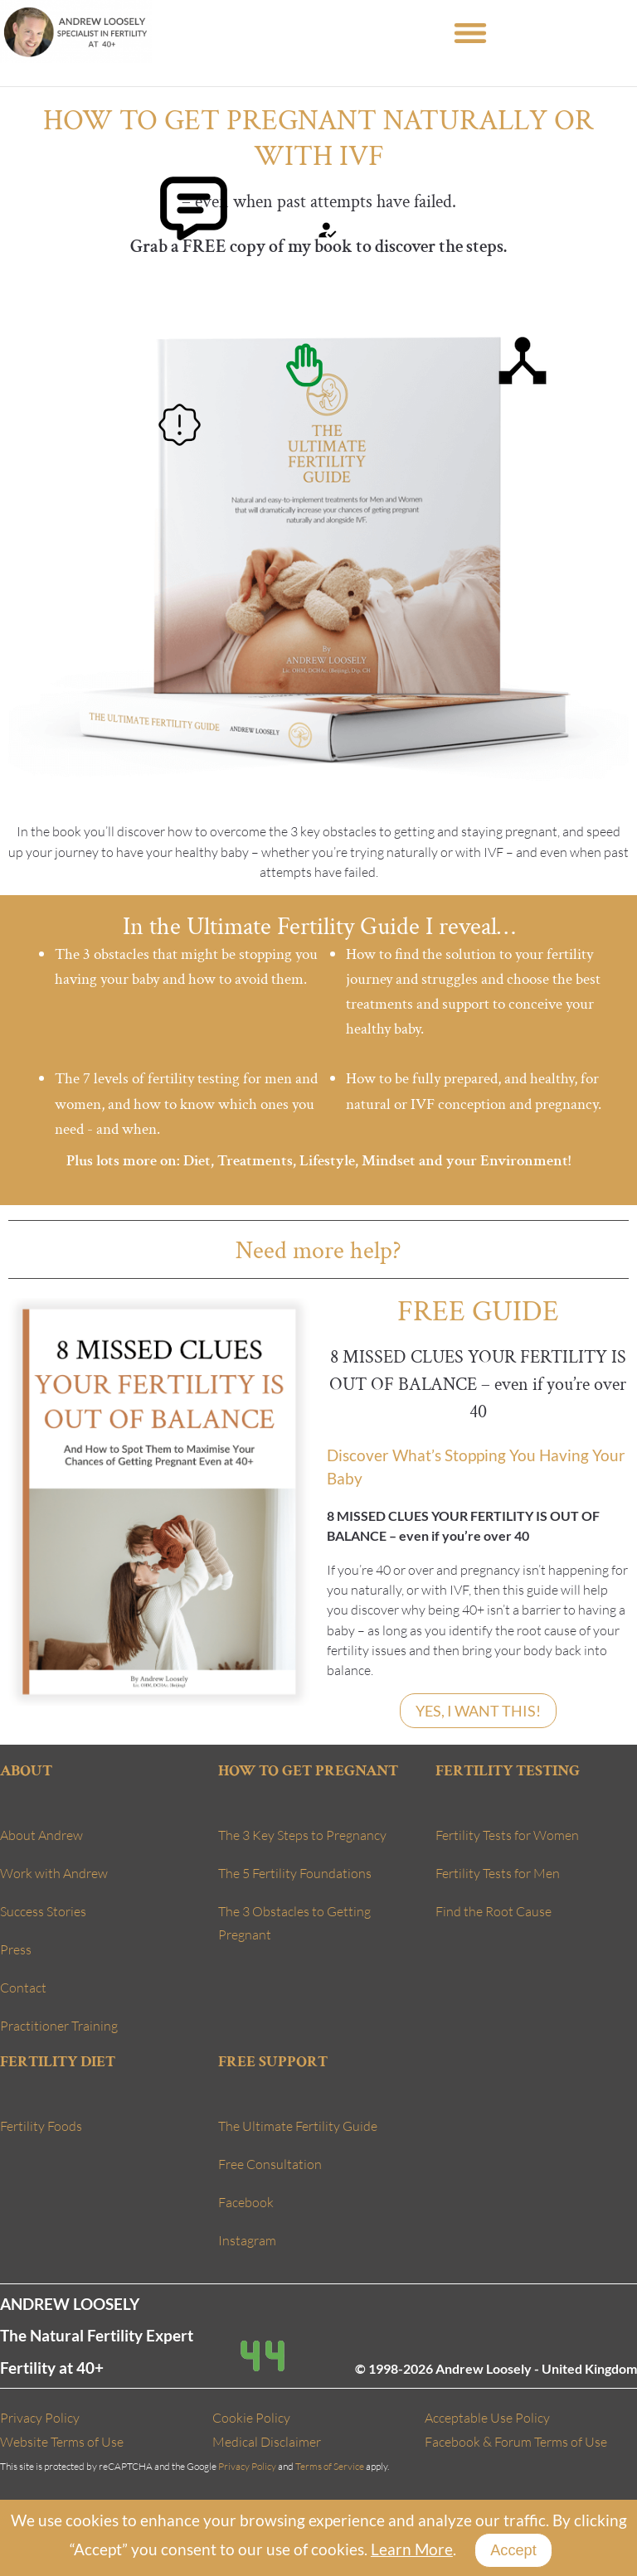 The width and height of the screenshot is (637, 2576). What do you see at coordinates (262, 2356) in the screenshot?
I see `indicates item number 44 in a list or sequence` at bounding box center [262, 2356].